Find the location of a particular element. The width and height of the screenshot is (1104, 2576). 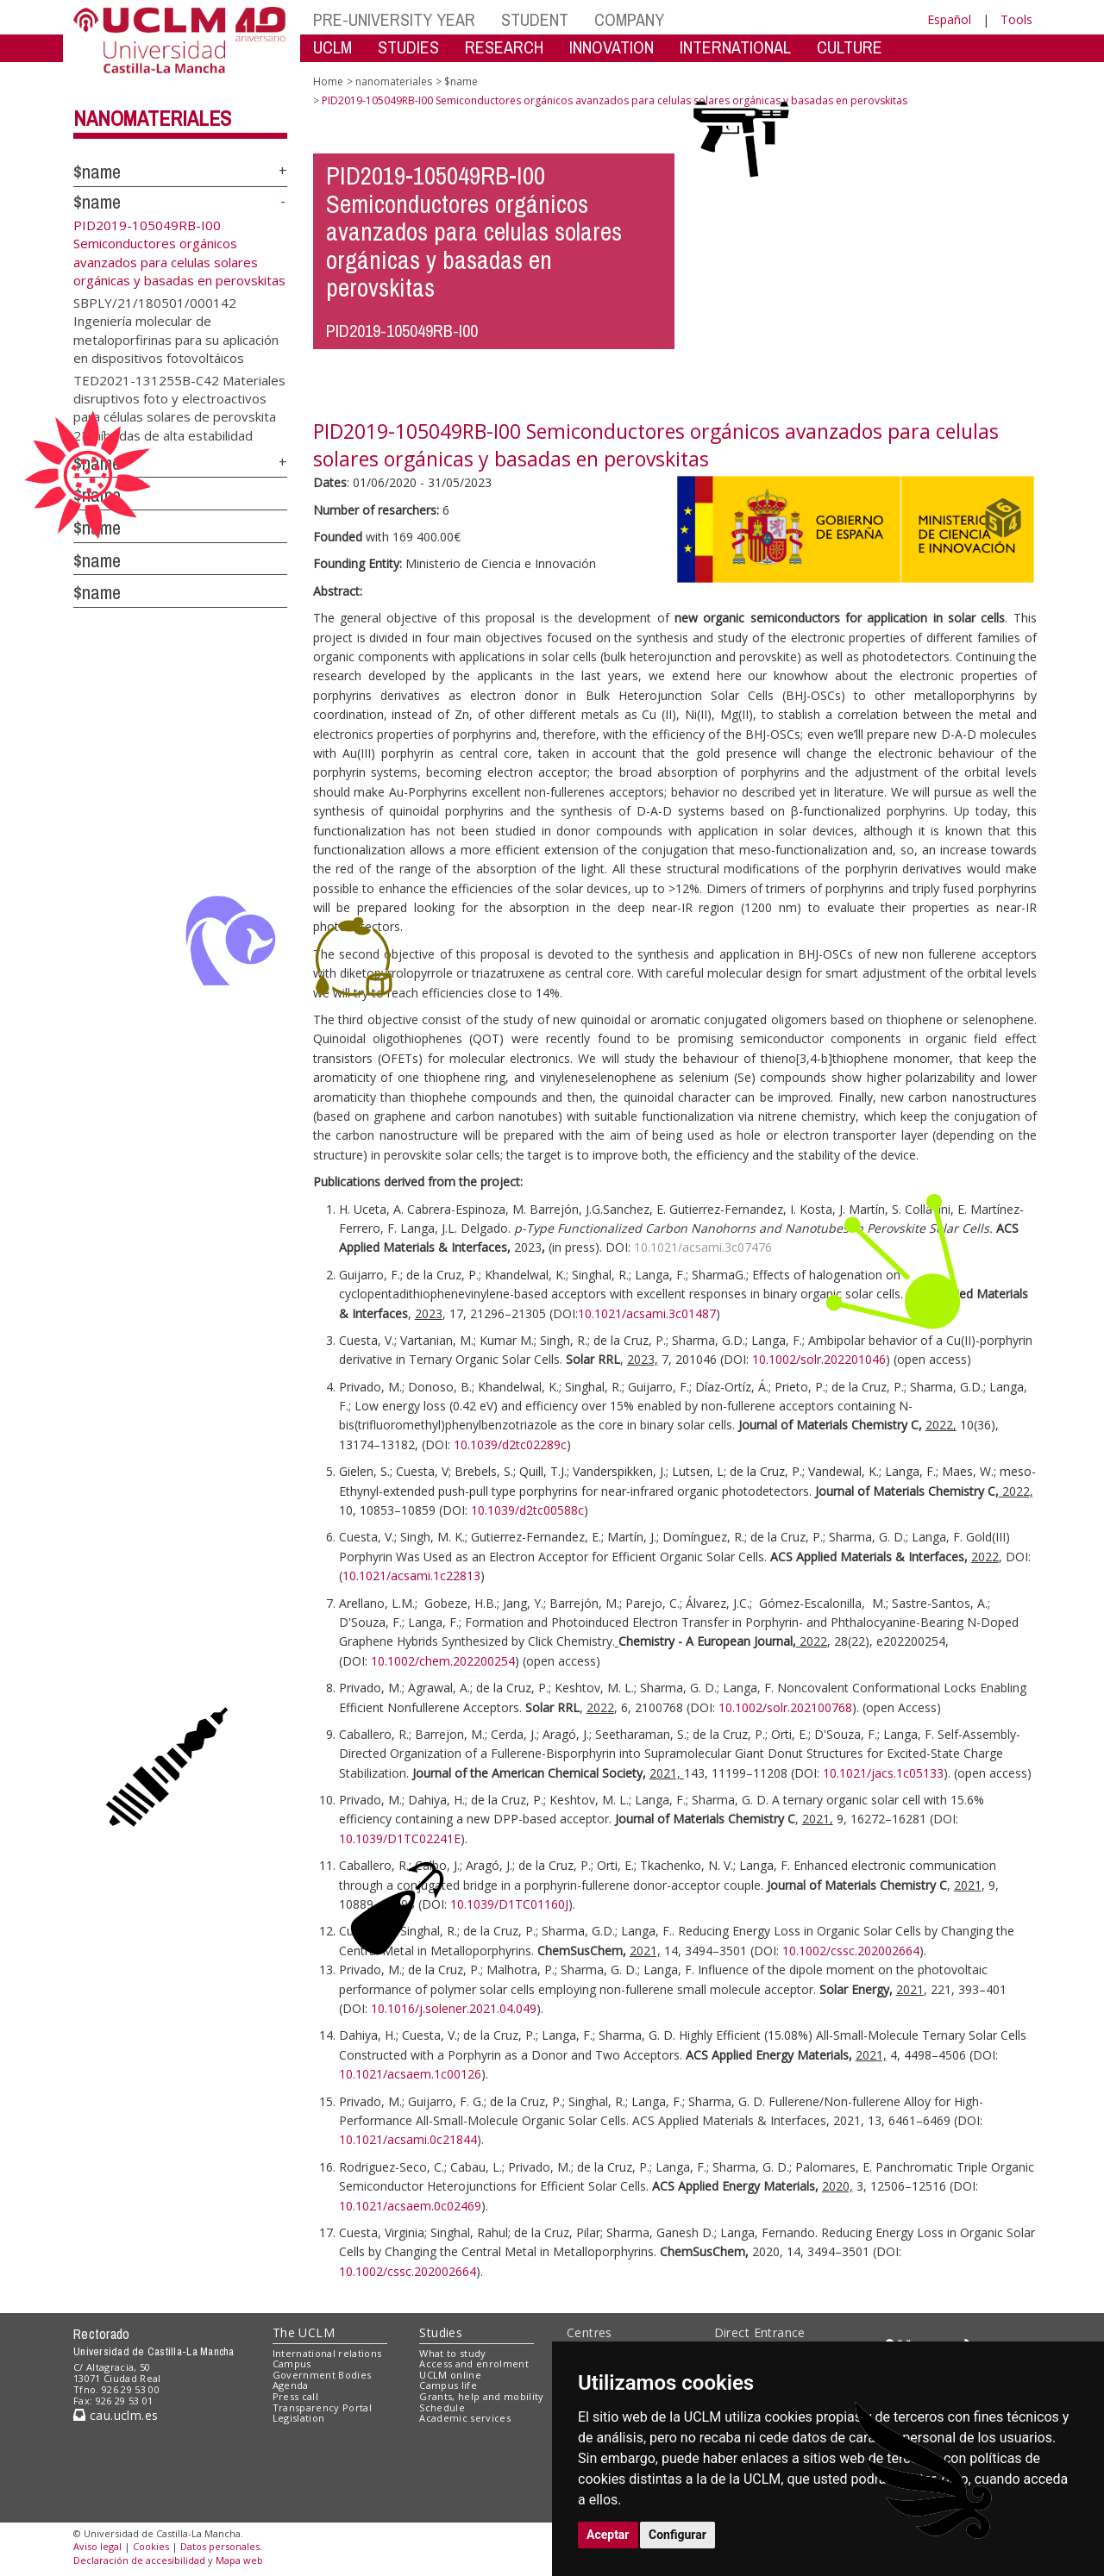

access space or satellite-related features is located at coordinates (894, 1262).